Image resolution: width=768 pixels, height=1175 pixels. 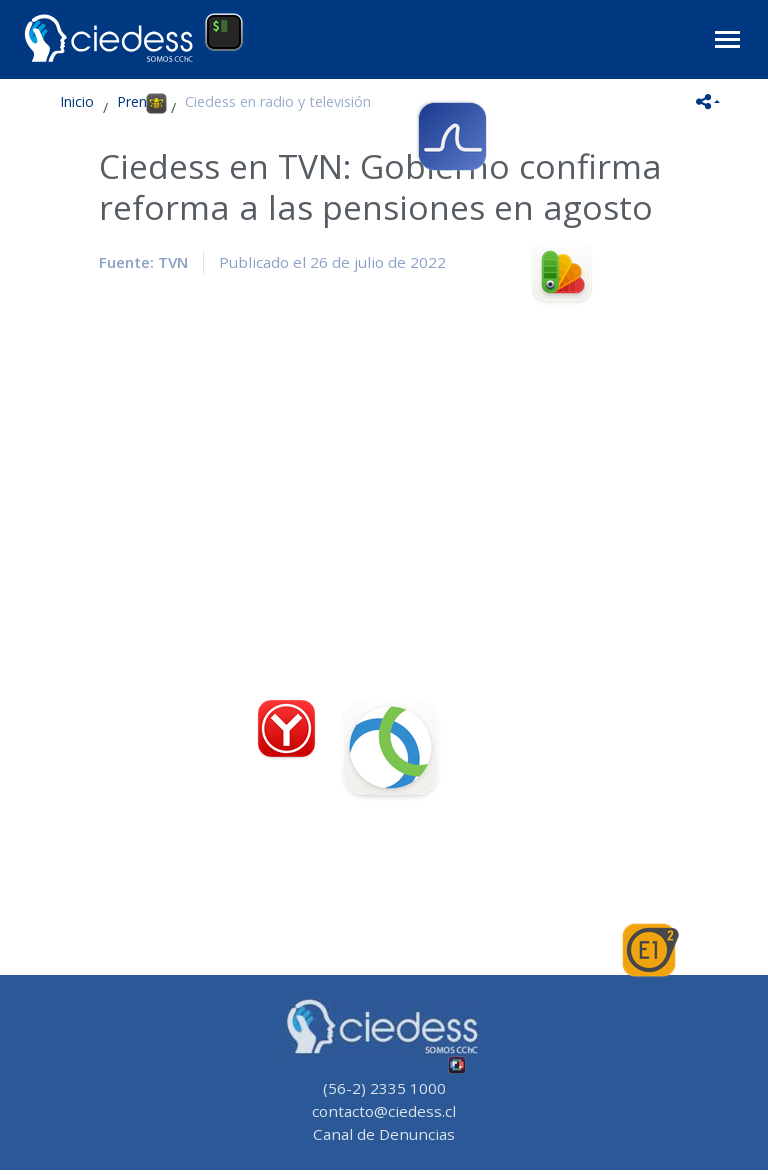 What do you see at coordinates (224, 32) in the screenshot?
I see `open xterm terminal application` at bounding box center [224, 32].